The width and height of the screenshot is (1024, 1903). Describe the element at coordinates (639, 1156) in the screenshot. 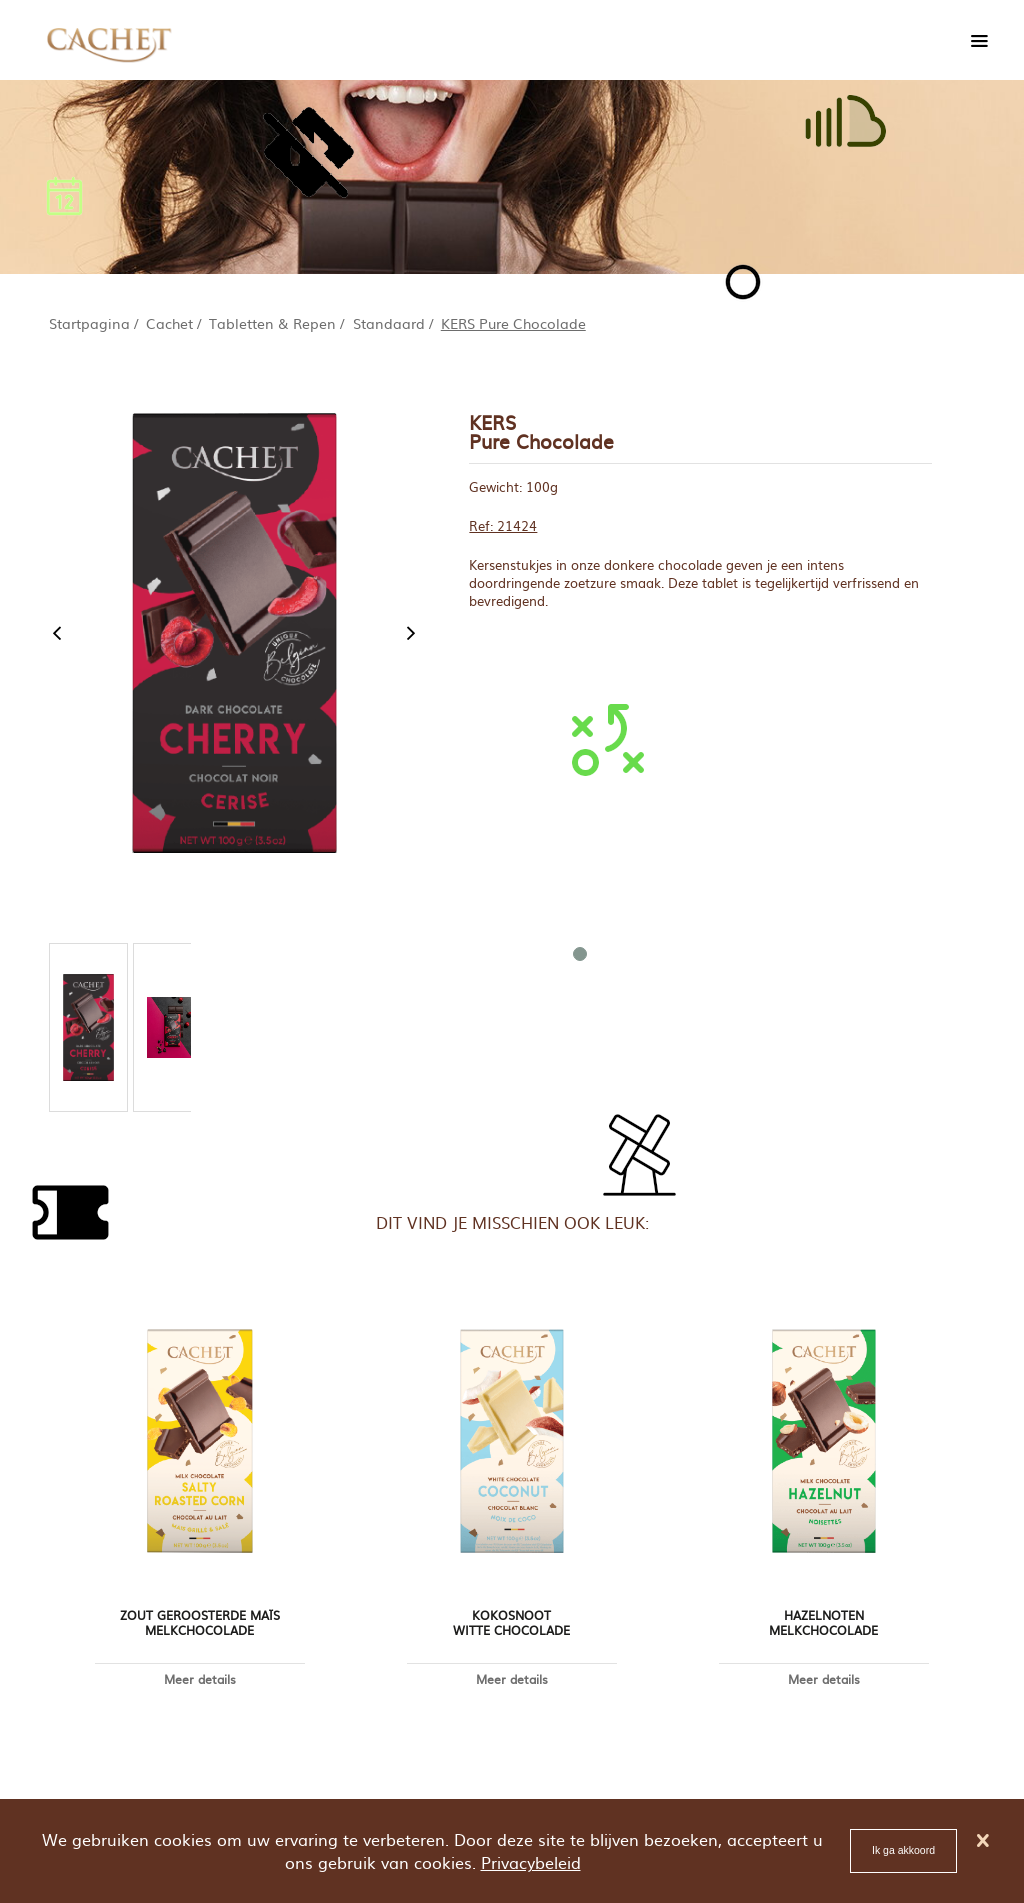

I see `access wind energy or renewable power settings` at that location.